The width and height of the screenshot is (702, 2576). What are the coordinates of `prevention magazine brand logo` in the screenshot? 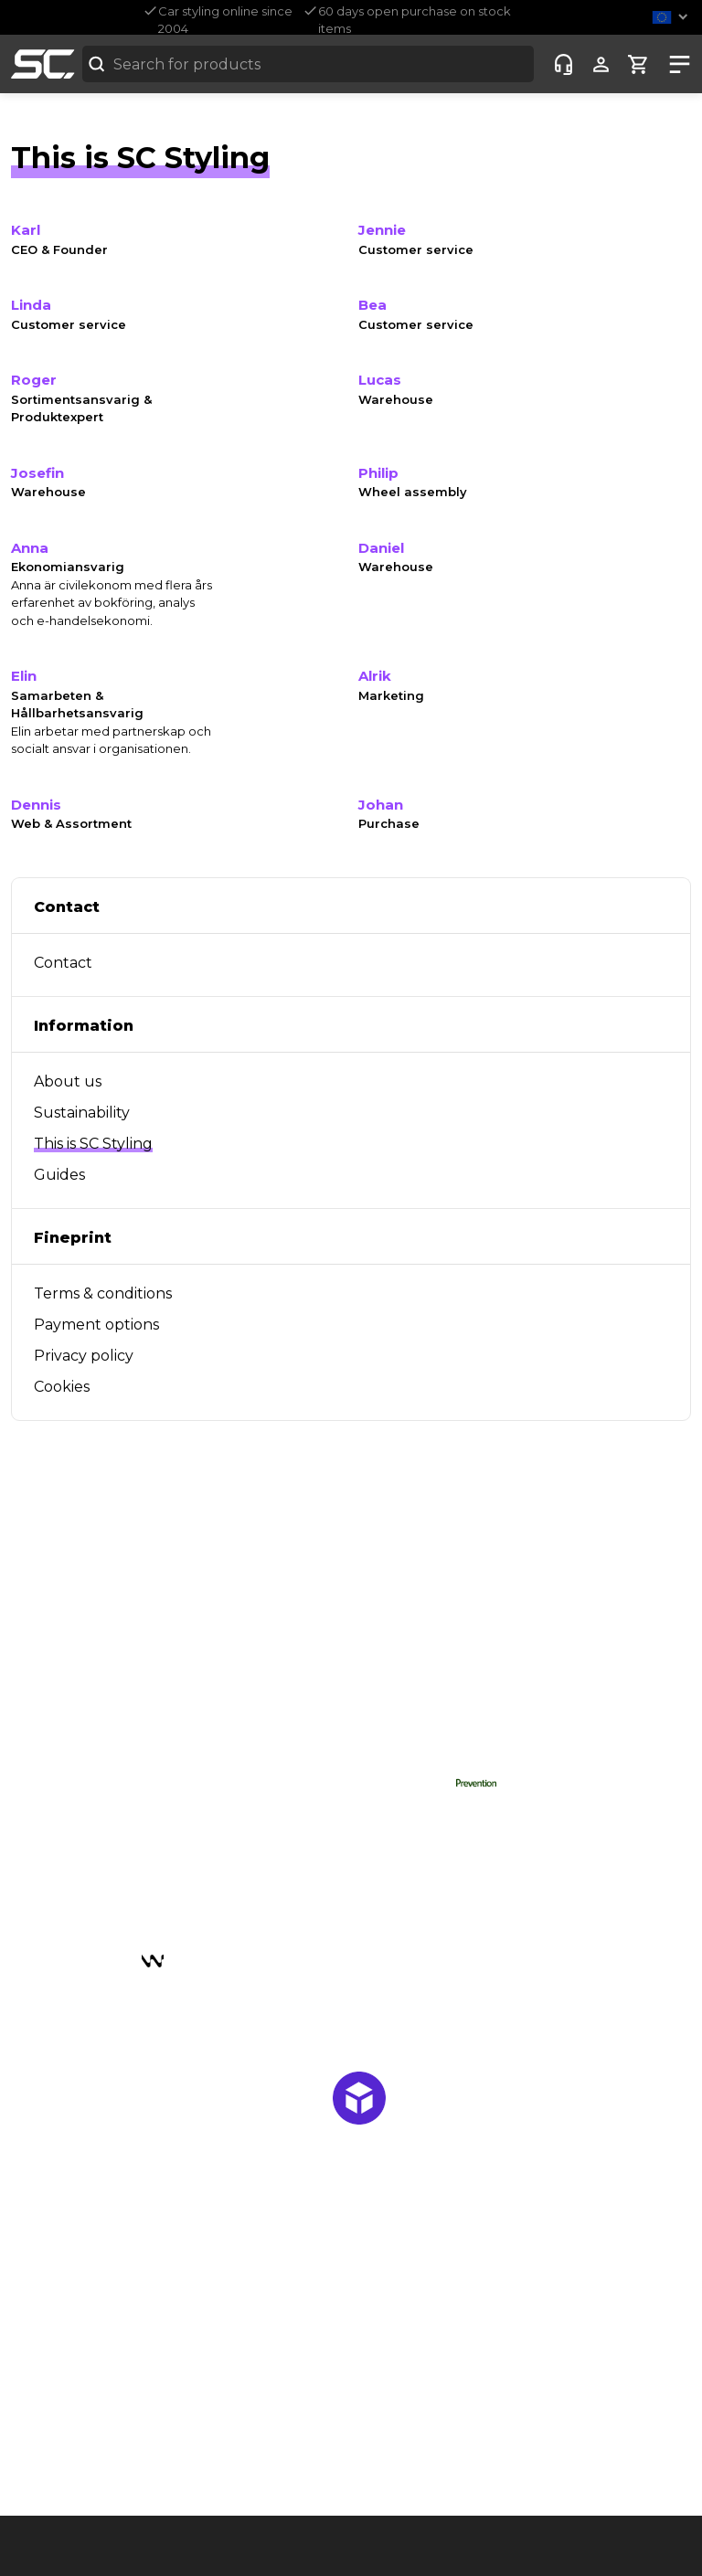 It's located at (476, 1783).